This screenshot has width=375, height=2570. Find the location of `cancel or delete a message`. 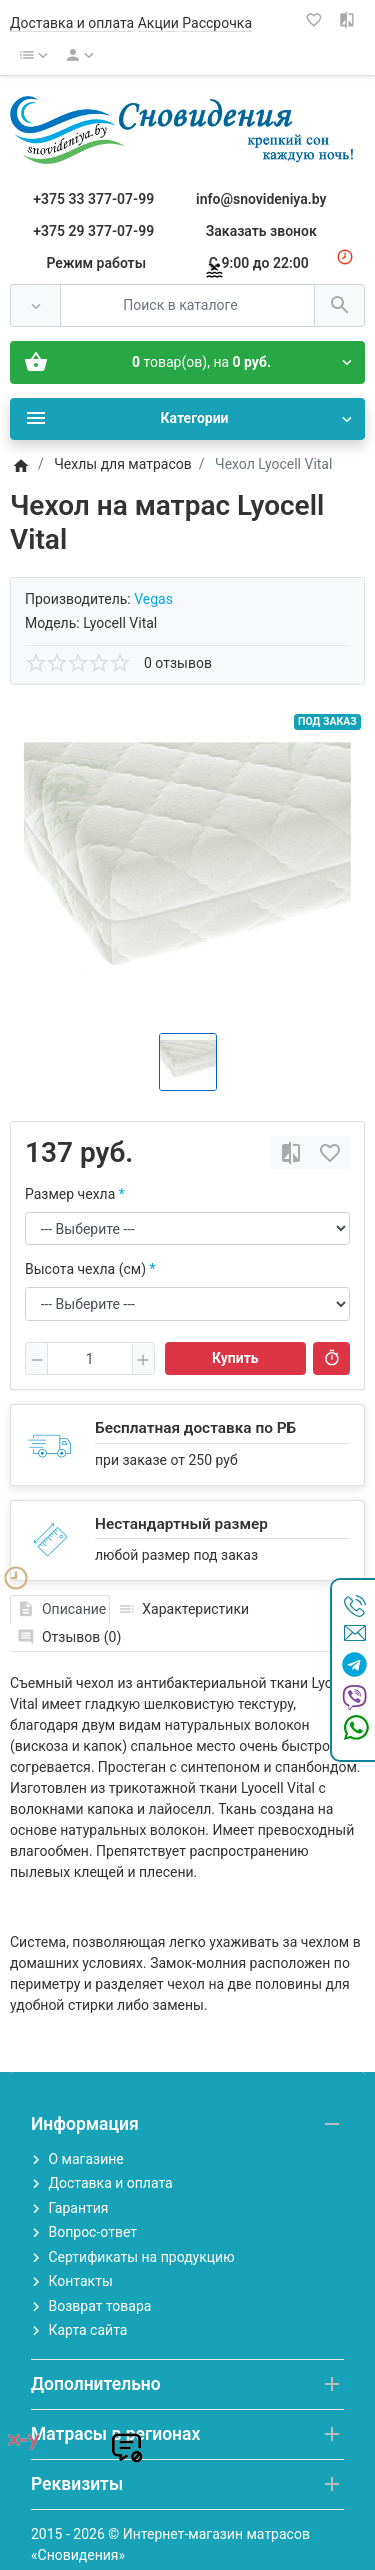

cancel or delete a message is located at coordinates (126, 2446).